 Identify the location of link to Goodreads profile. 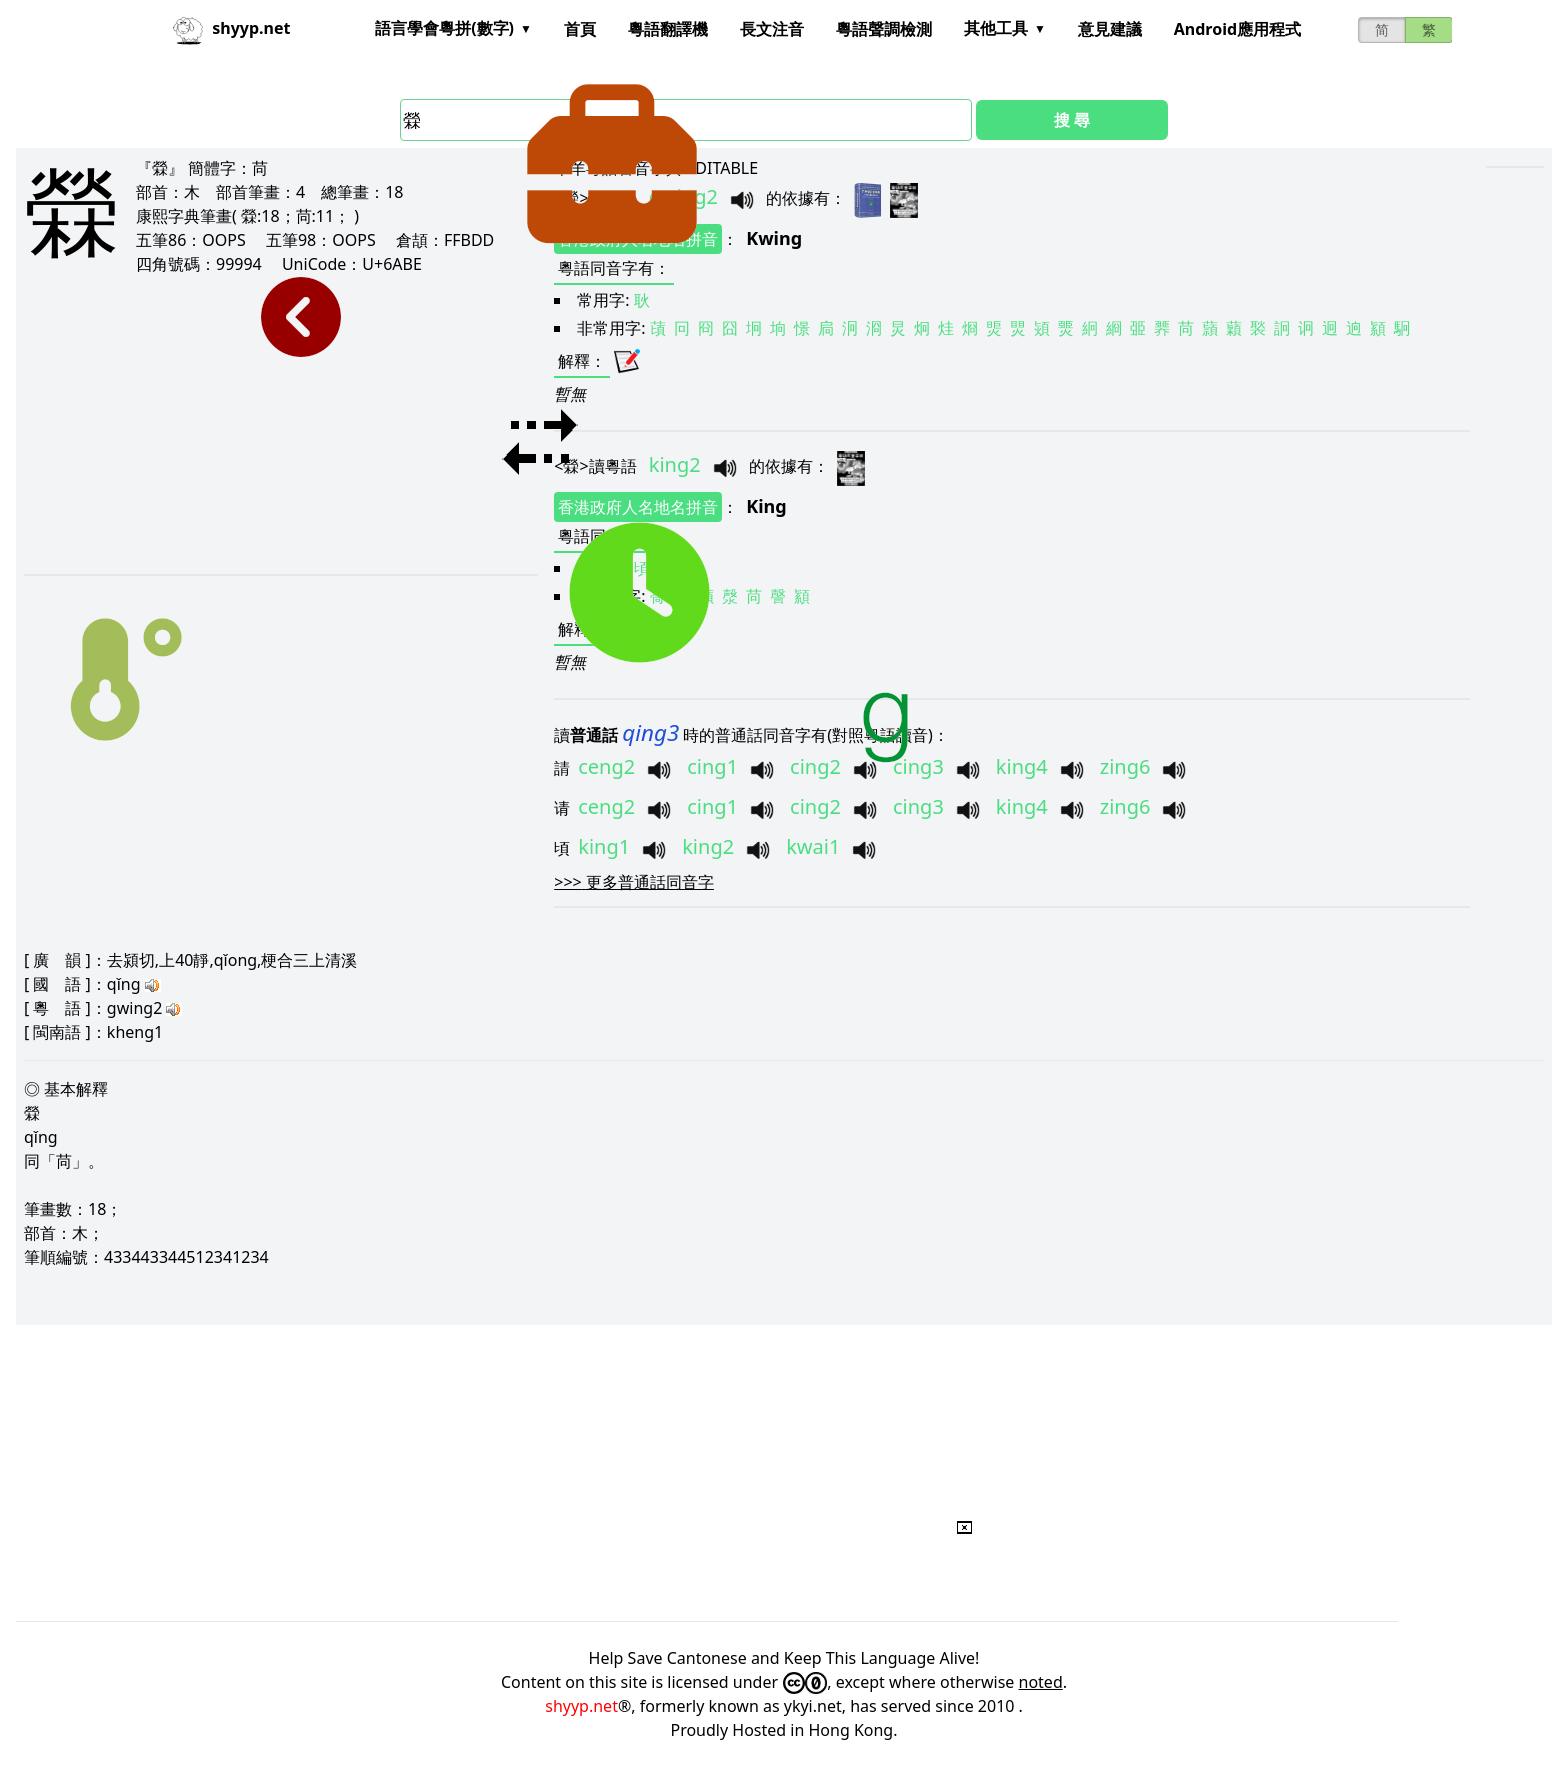
(885, 727).